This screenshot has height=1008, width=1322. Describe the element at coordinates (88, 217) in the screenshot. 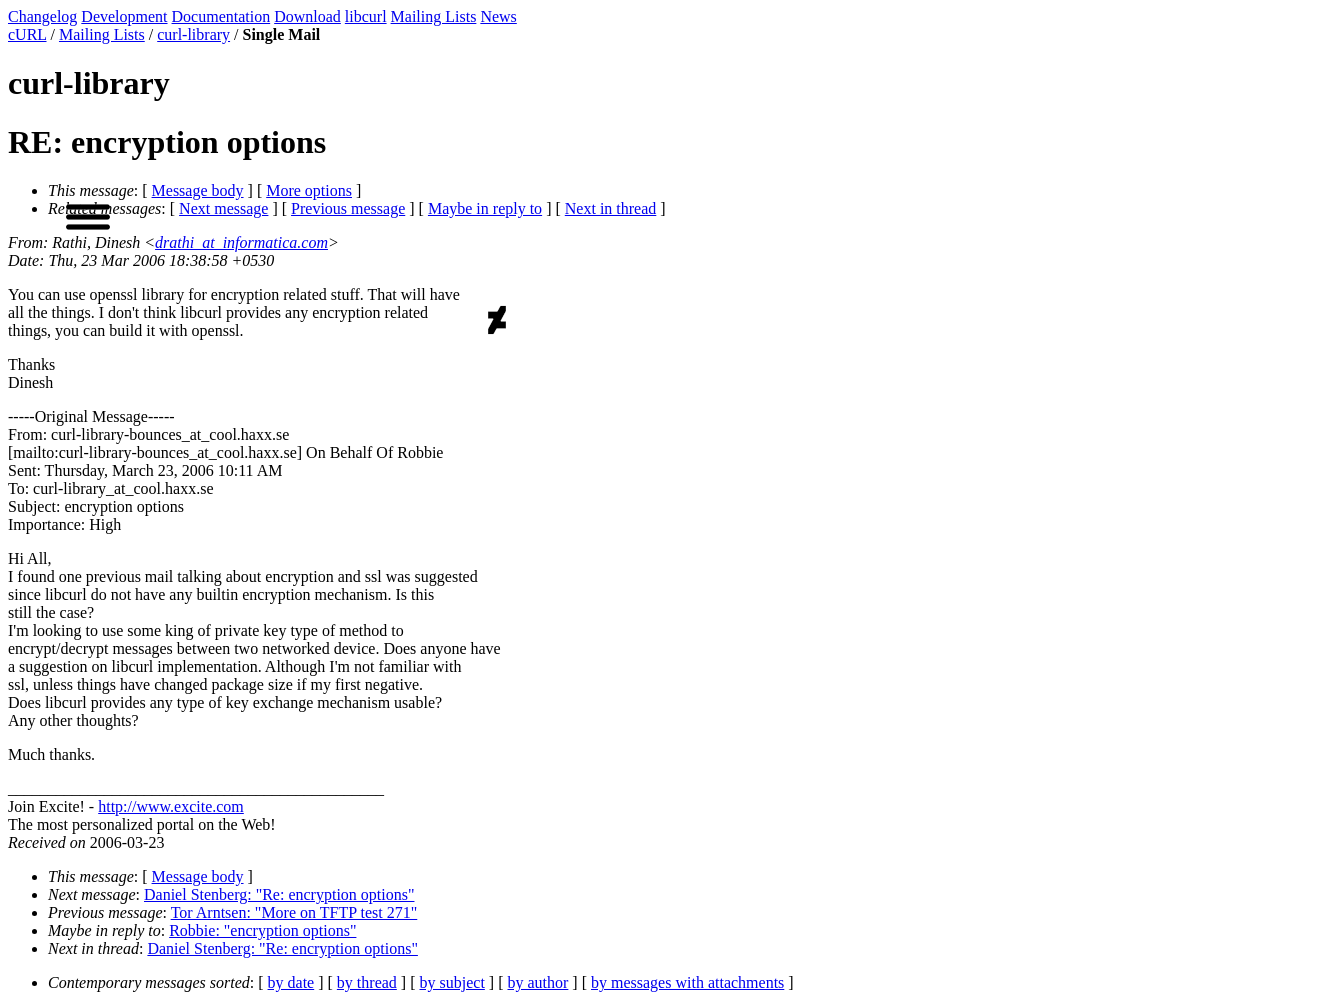

I see `open navigation menu` at that location.